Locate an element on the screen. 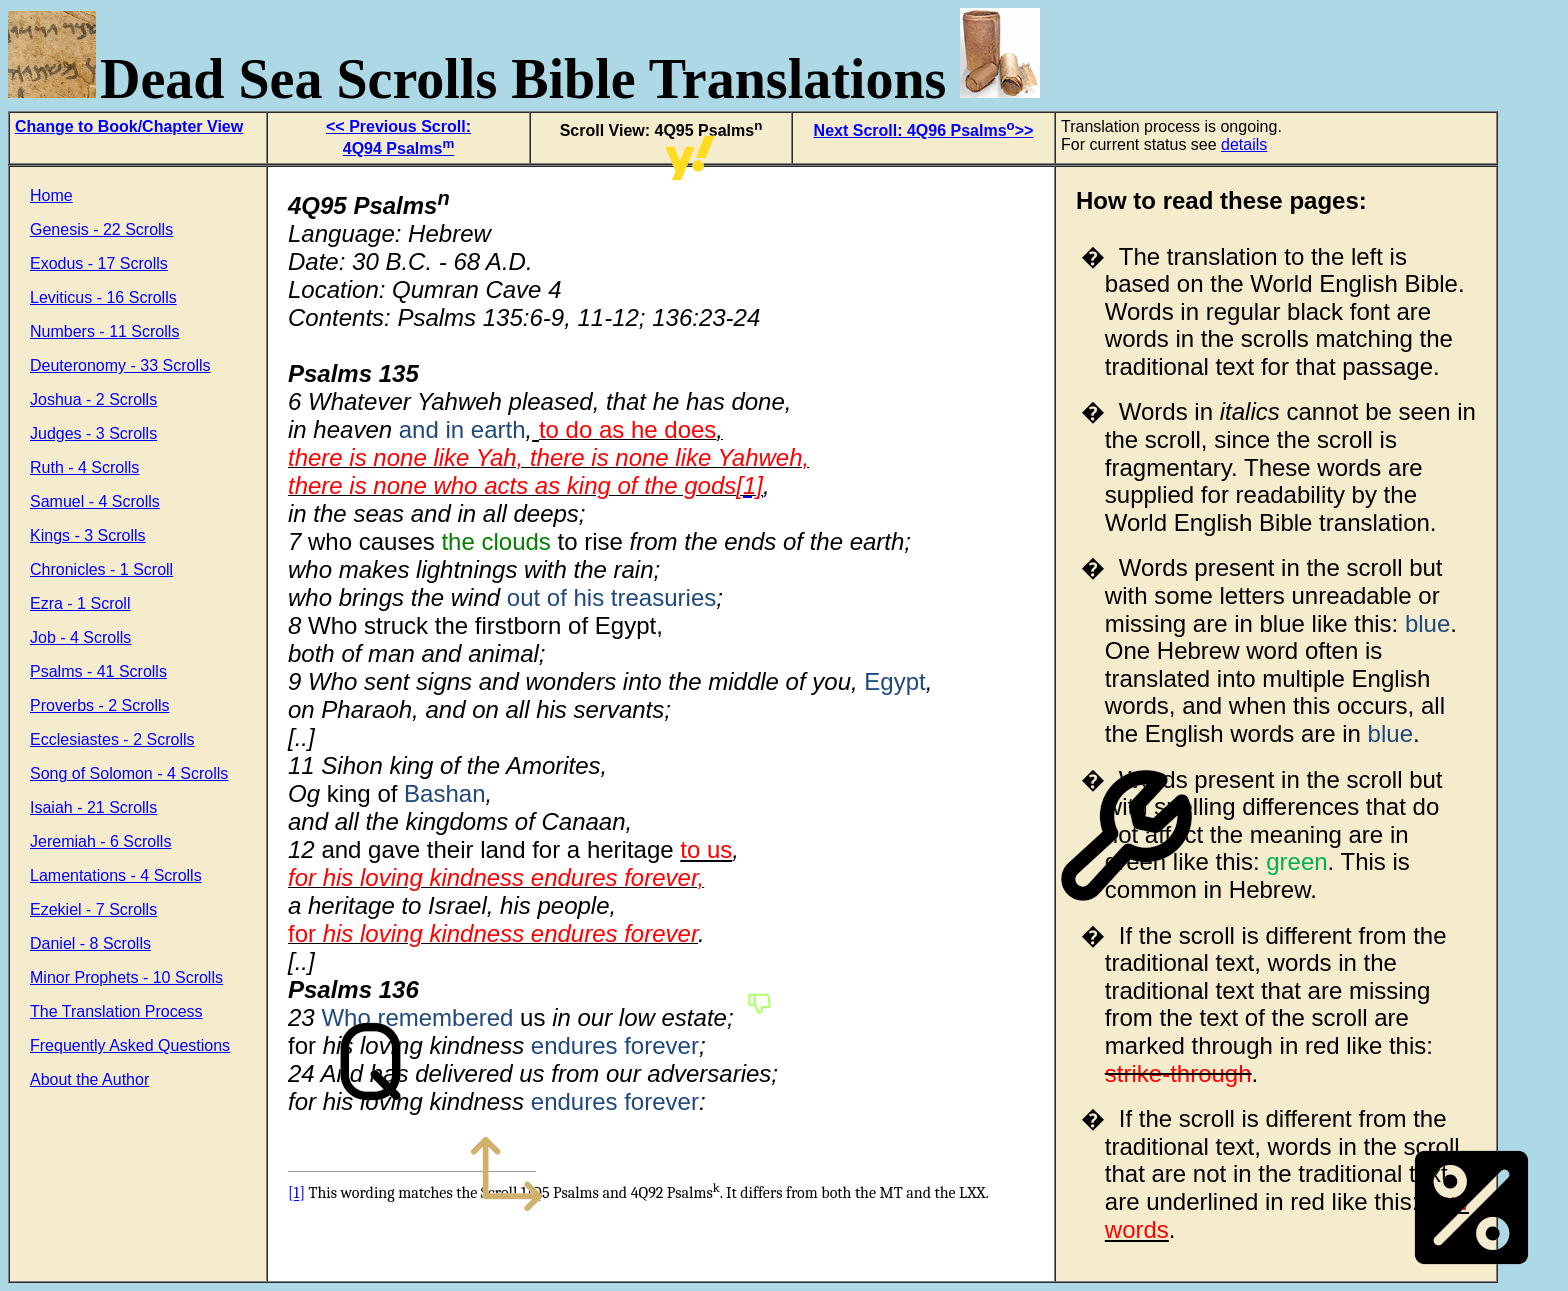 This screenshot has height=1291, width=1568. open Yahoo app or website is located at coordinates (690, 158).